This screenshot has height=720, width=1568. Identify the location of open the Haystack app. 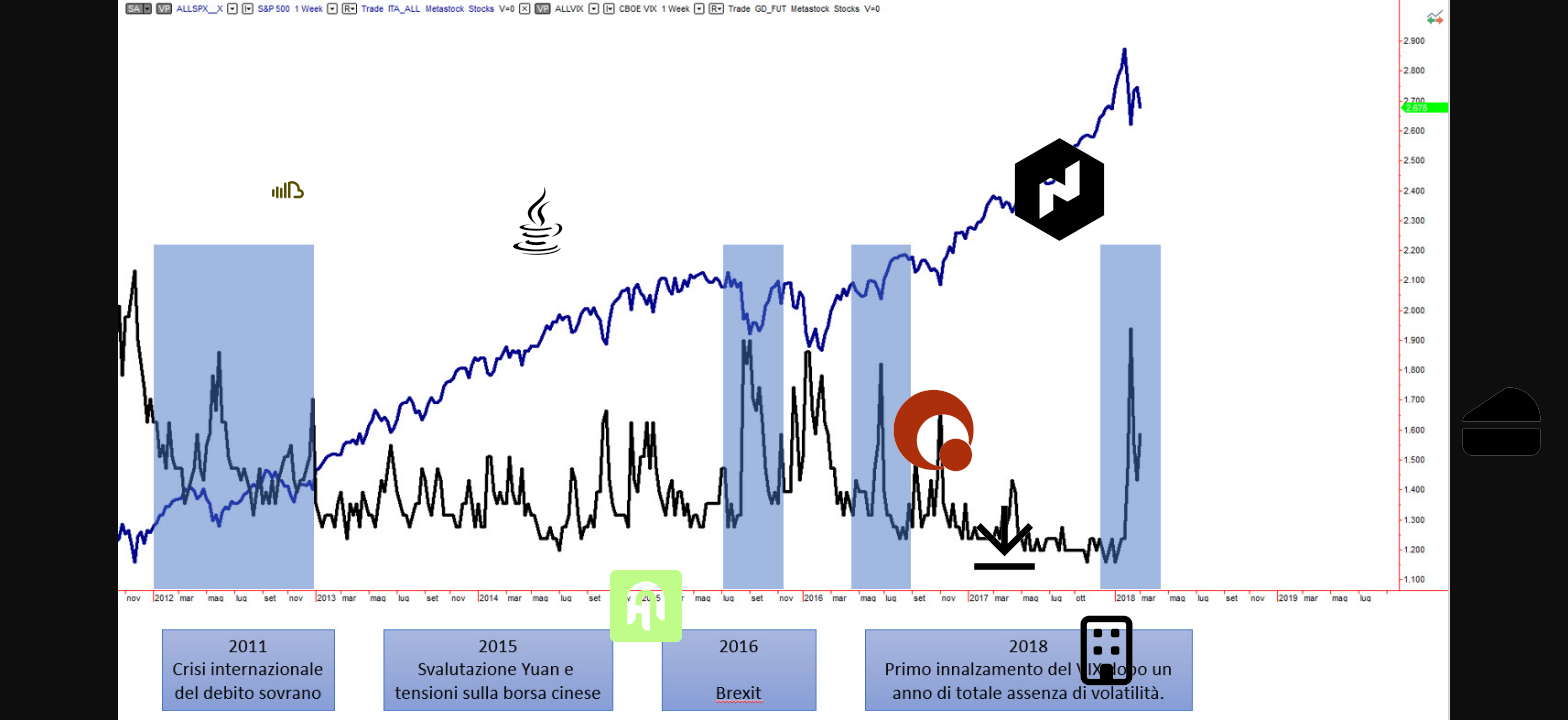
(646, 606).